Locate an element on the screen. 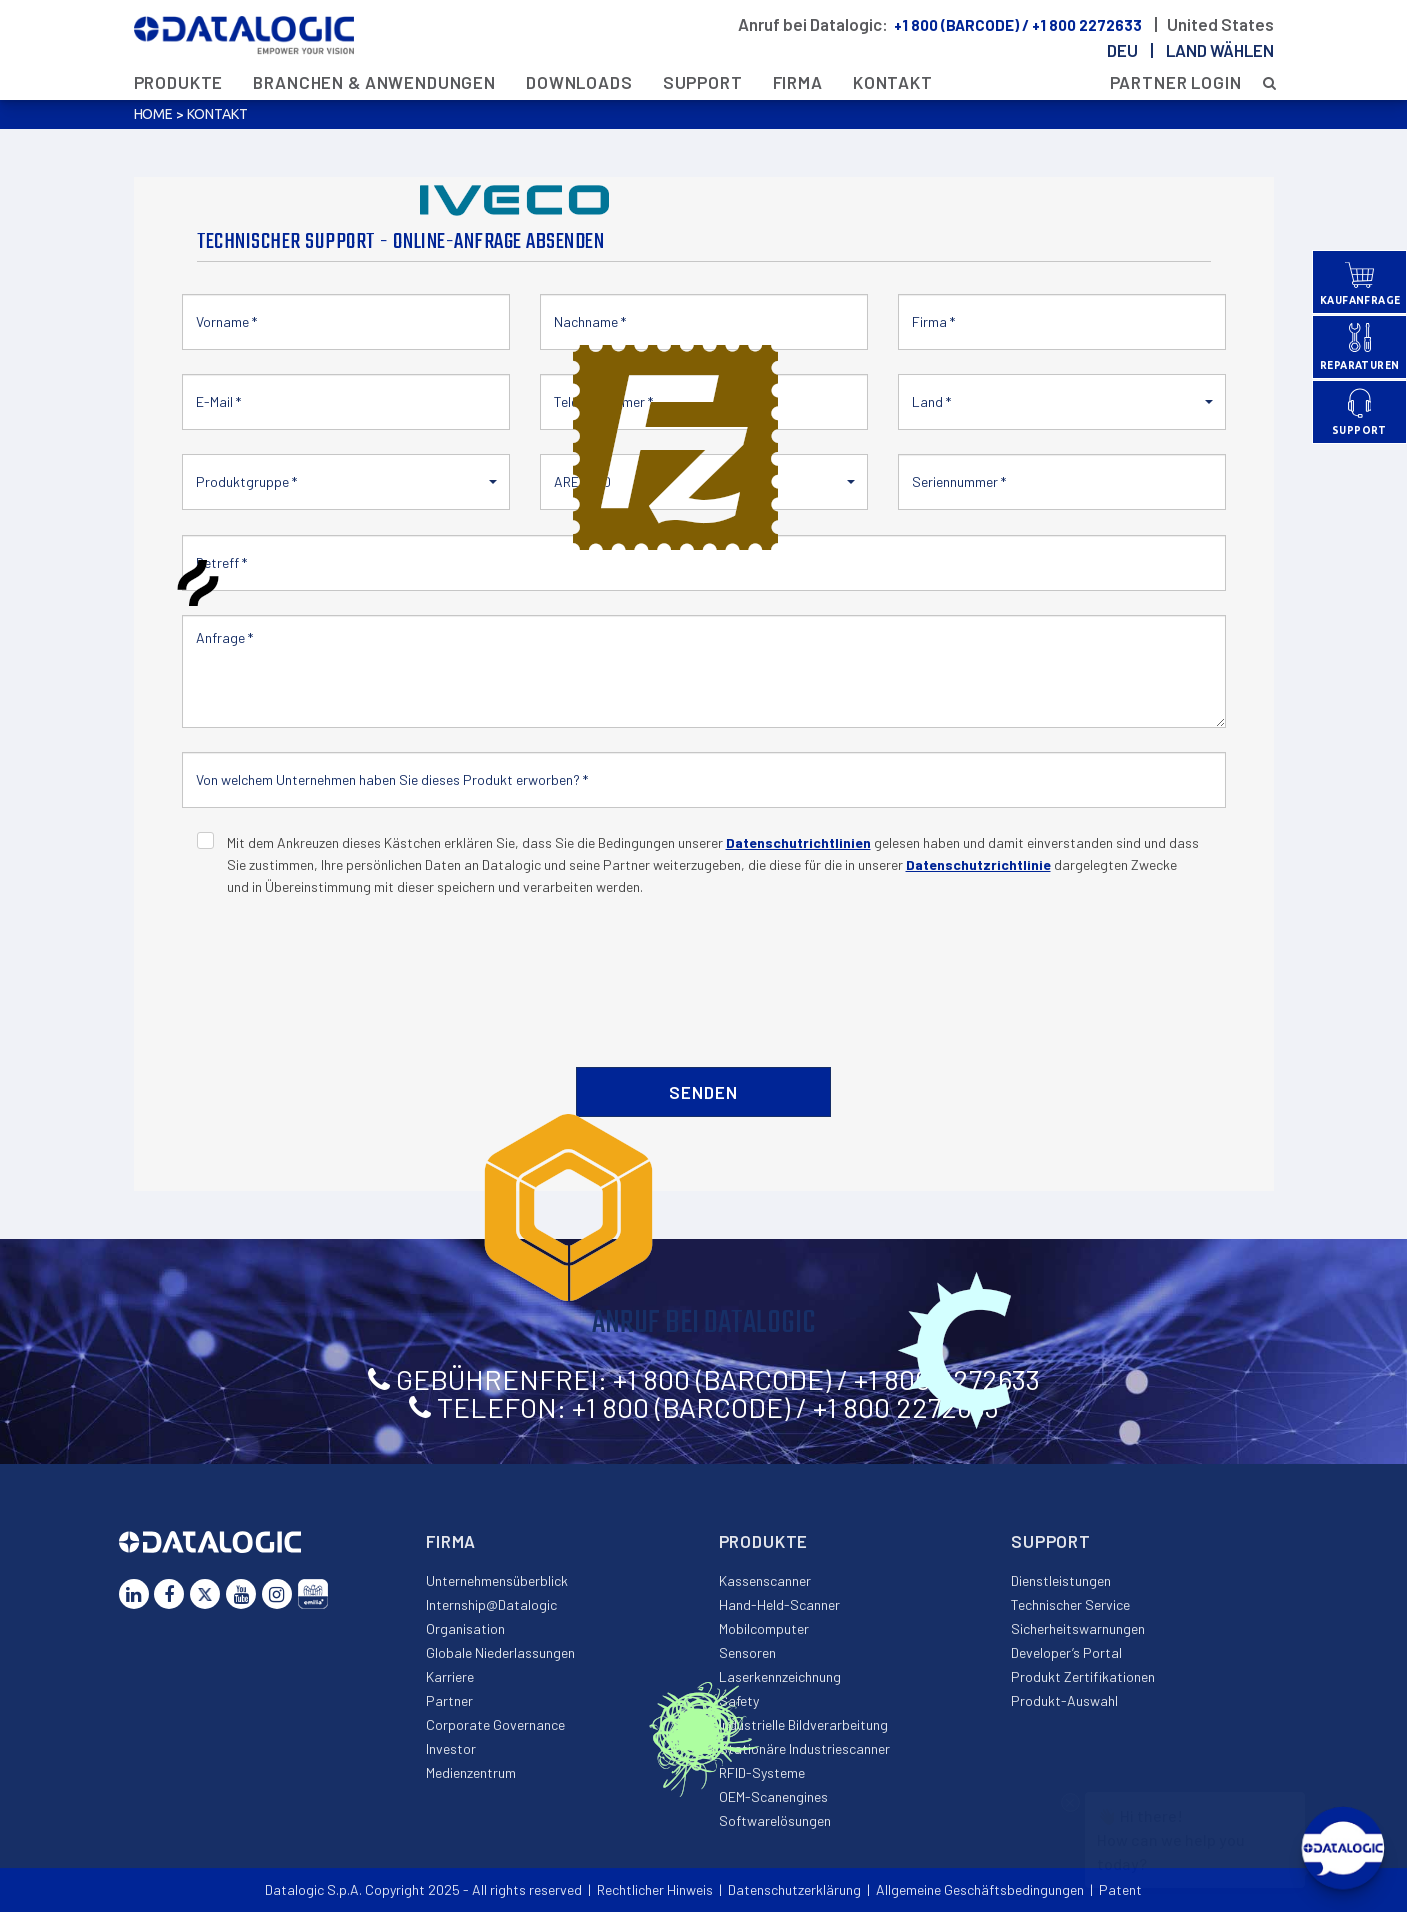 The width and height of the screenshot is (1407, 1912). open stencyl game development software is located at coordinates (954, 1350).